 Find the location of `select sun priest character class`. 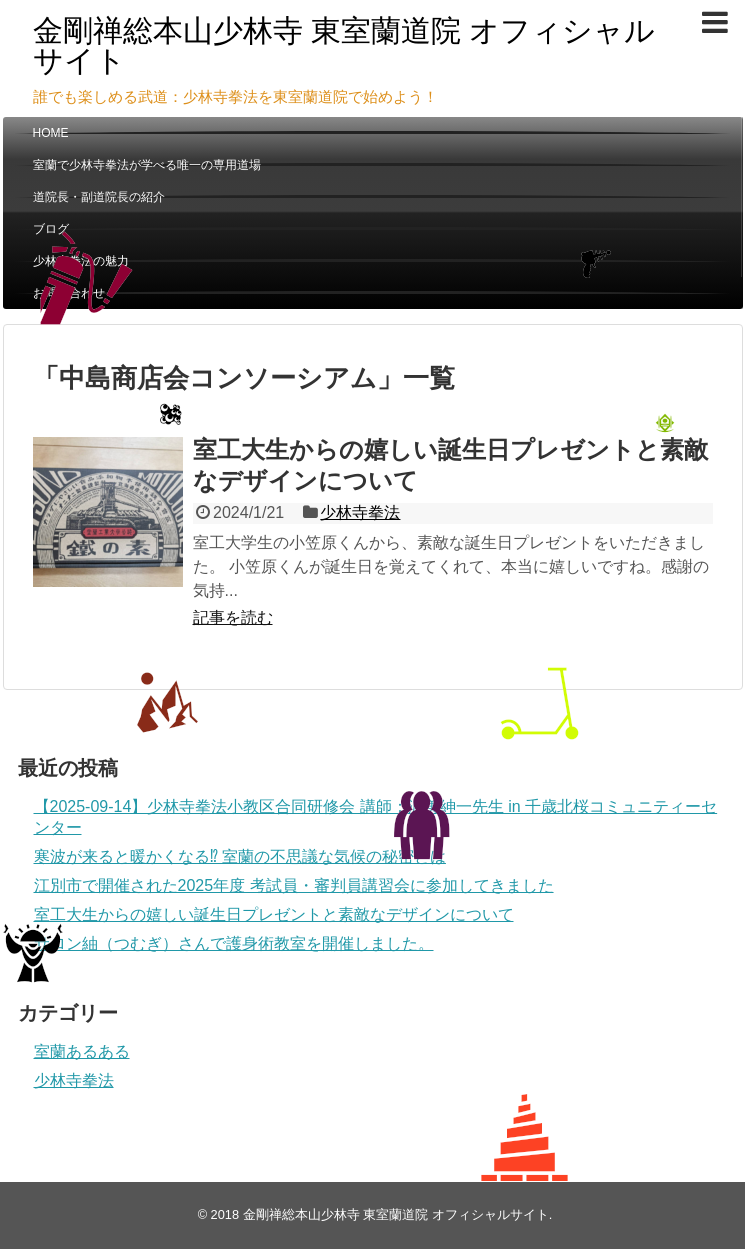

select sun priest character class is located at coordinates (33, 953).